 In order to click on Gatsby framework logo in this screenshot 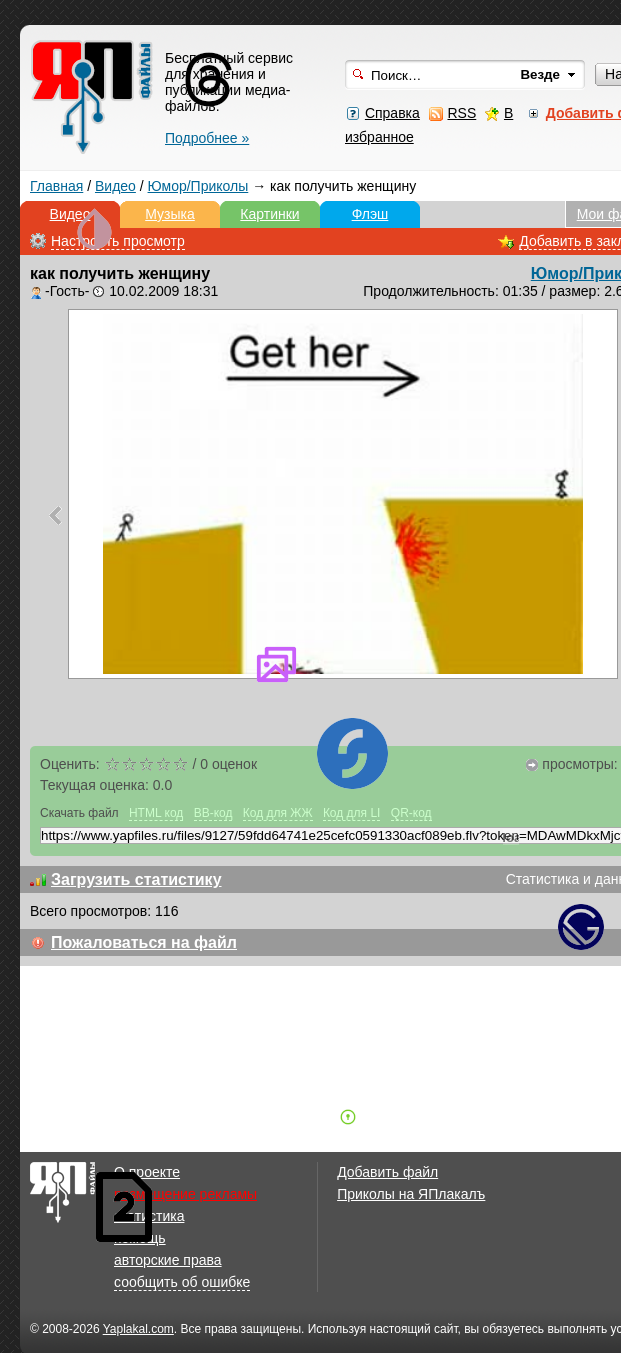, I will do `click(581, 927)`.